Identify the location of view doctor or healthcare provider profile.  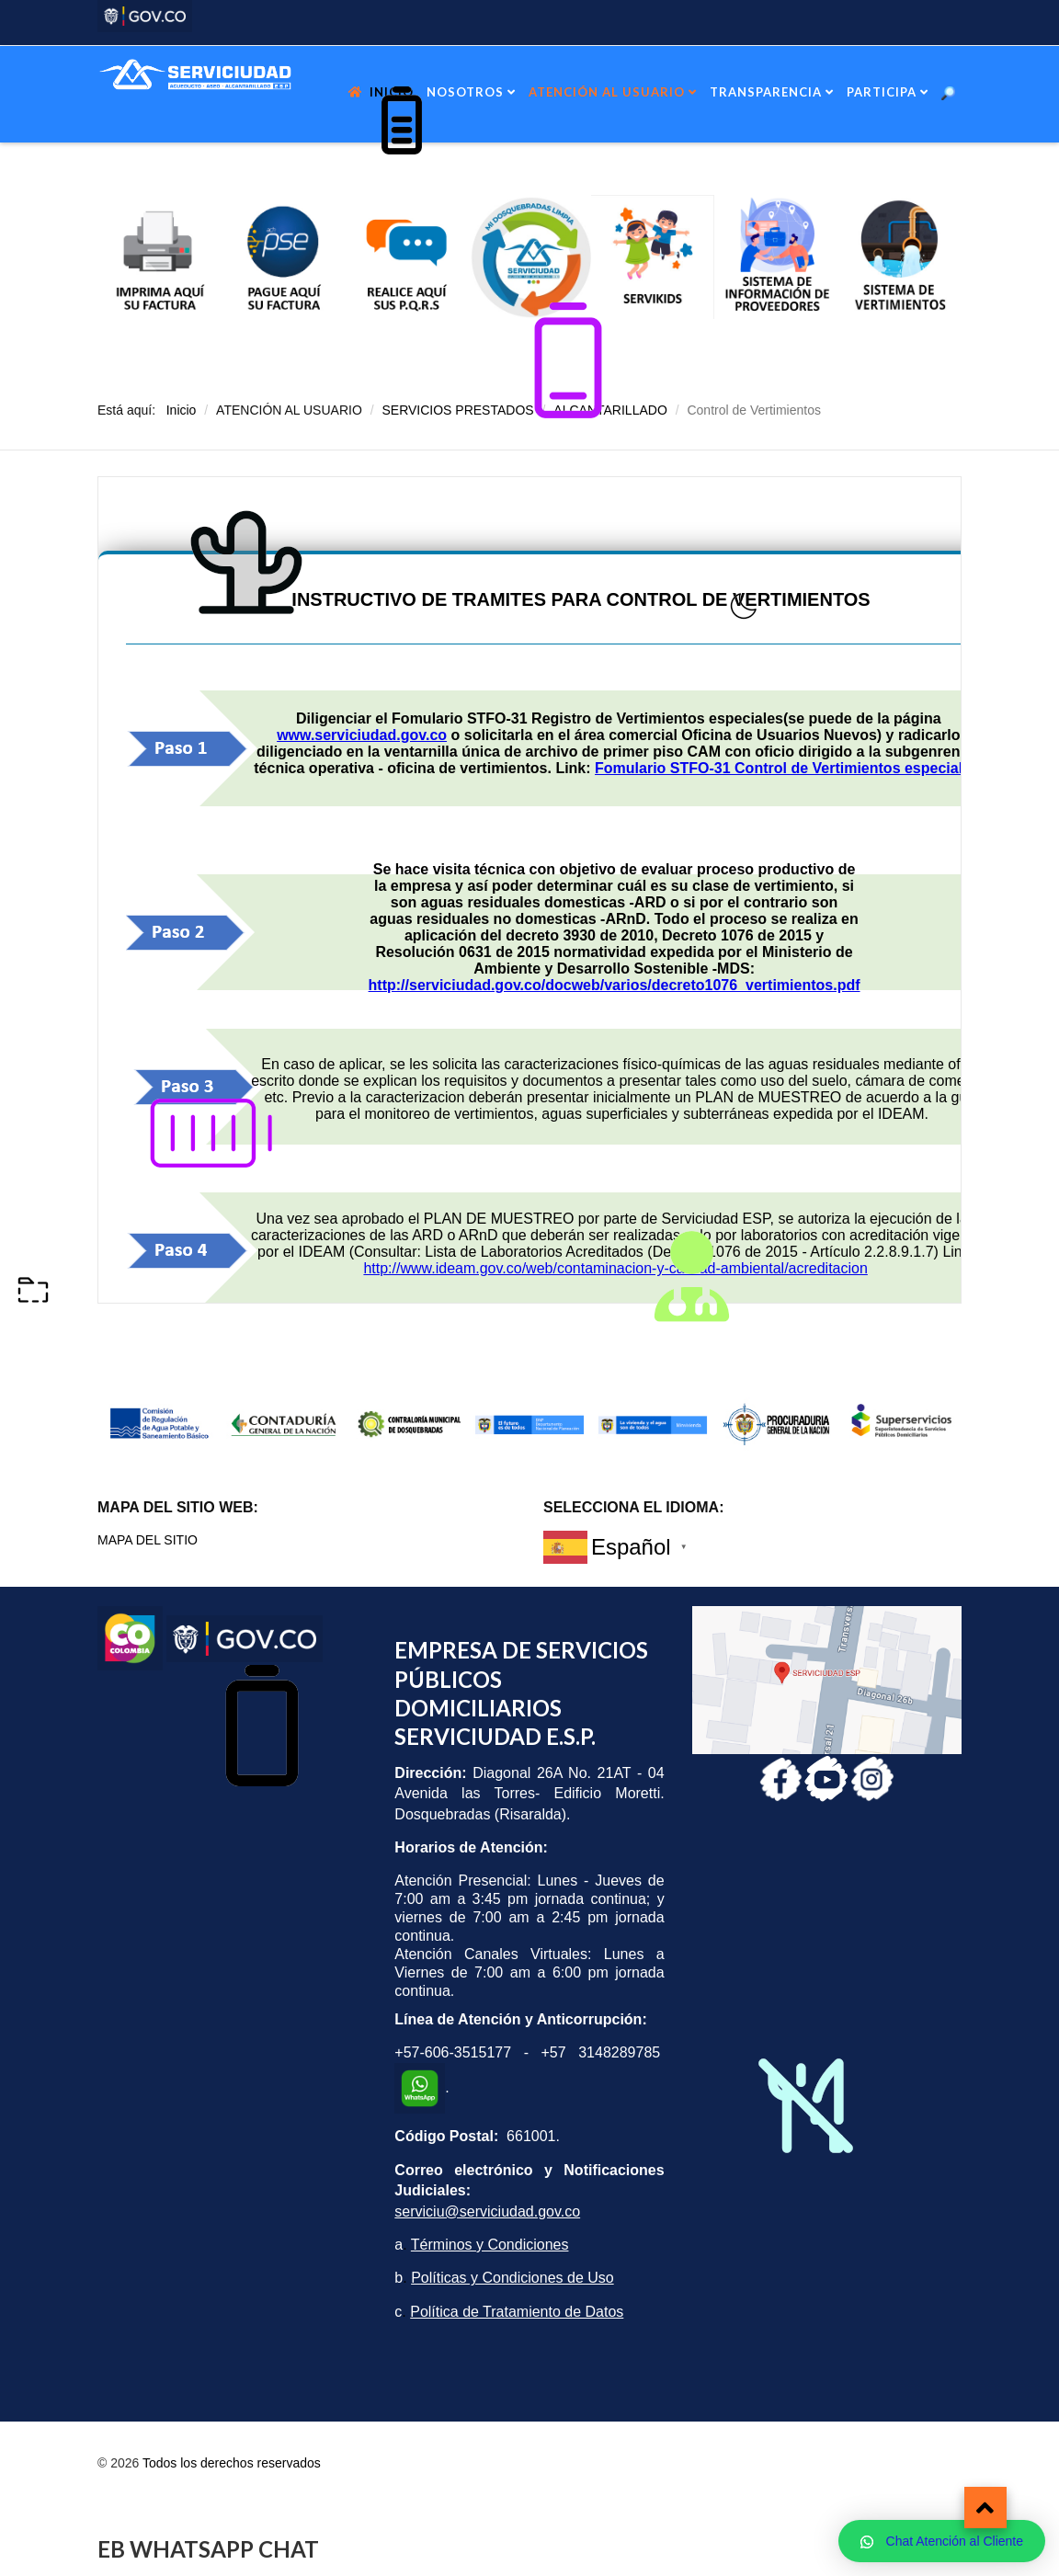
(691, 1275).